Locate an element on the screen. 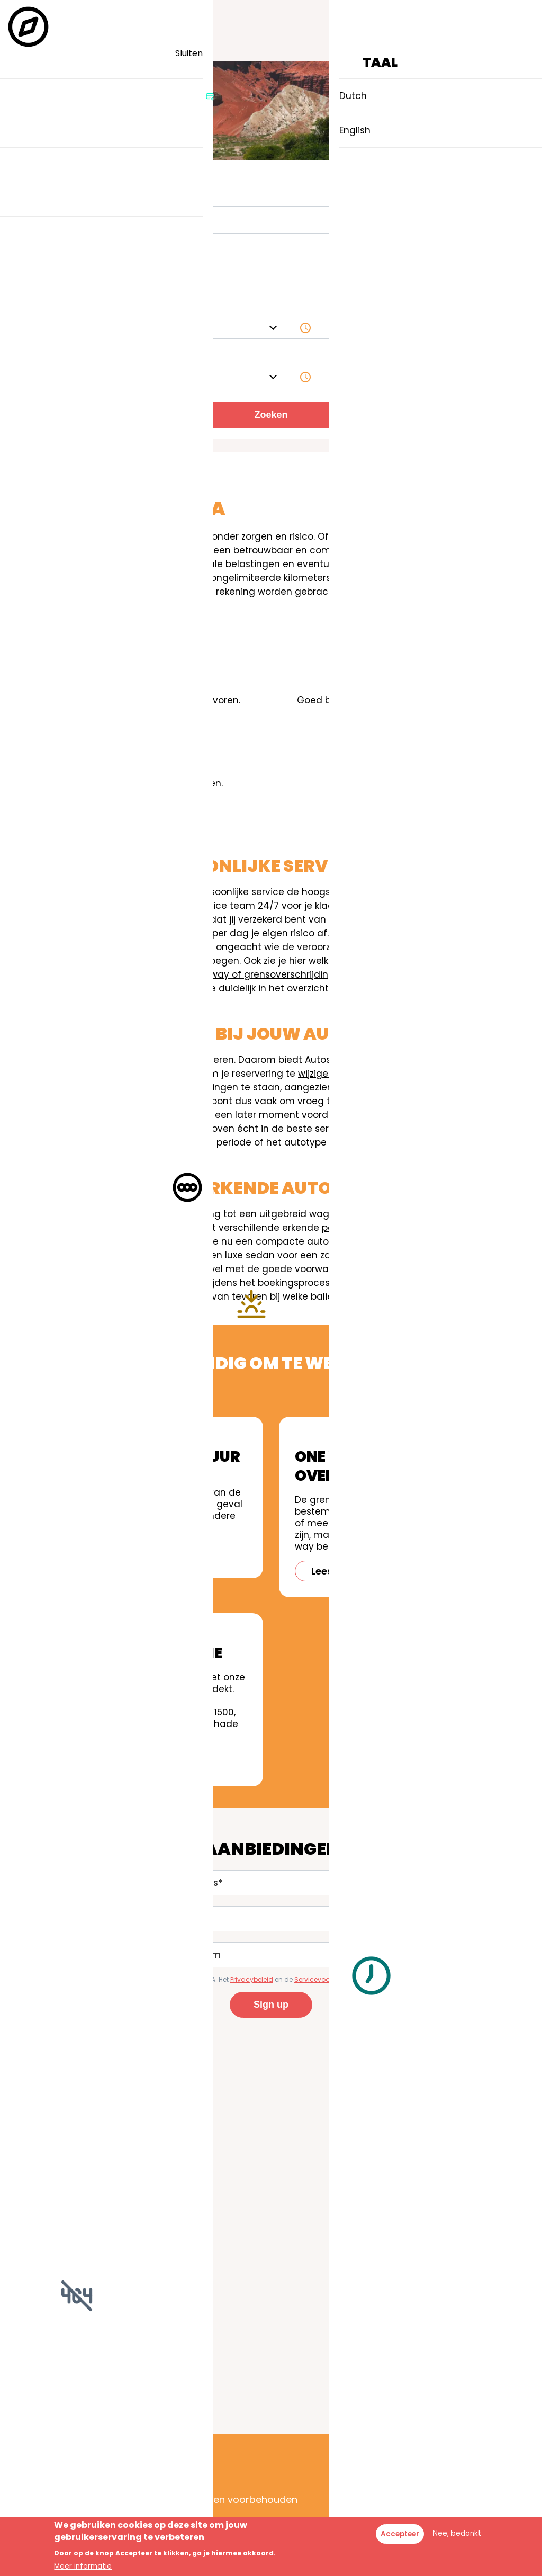 This screenshot has height=2576, width=542. indicates 404 error detection is disabled is located at coordinates (77, 2296).